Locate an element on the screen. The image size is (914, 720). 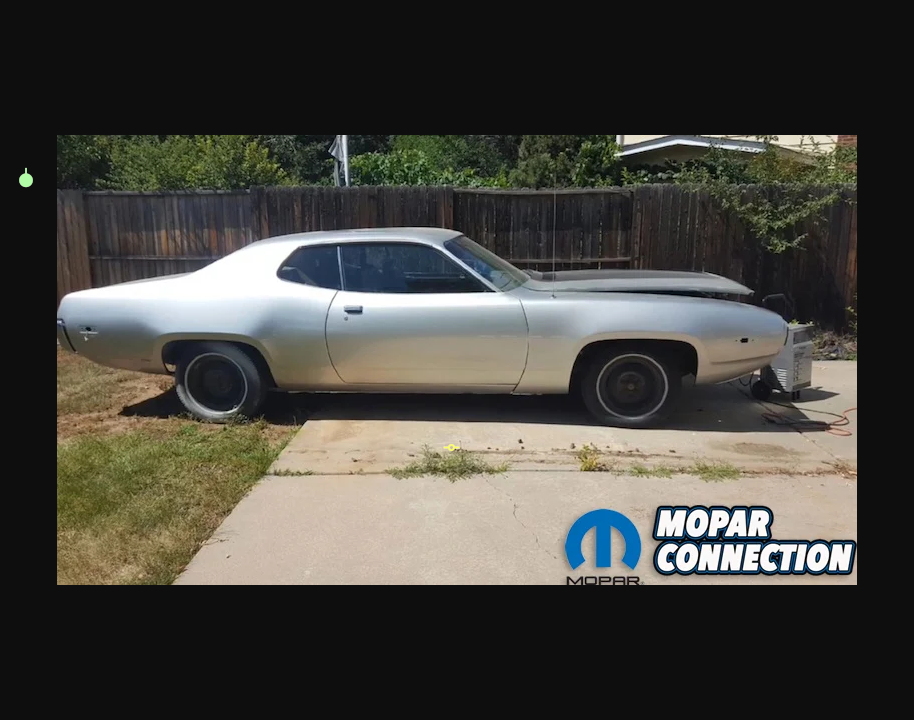
view commit history in version control is located at coordinates (451, 447).